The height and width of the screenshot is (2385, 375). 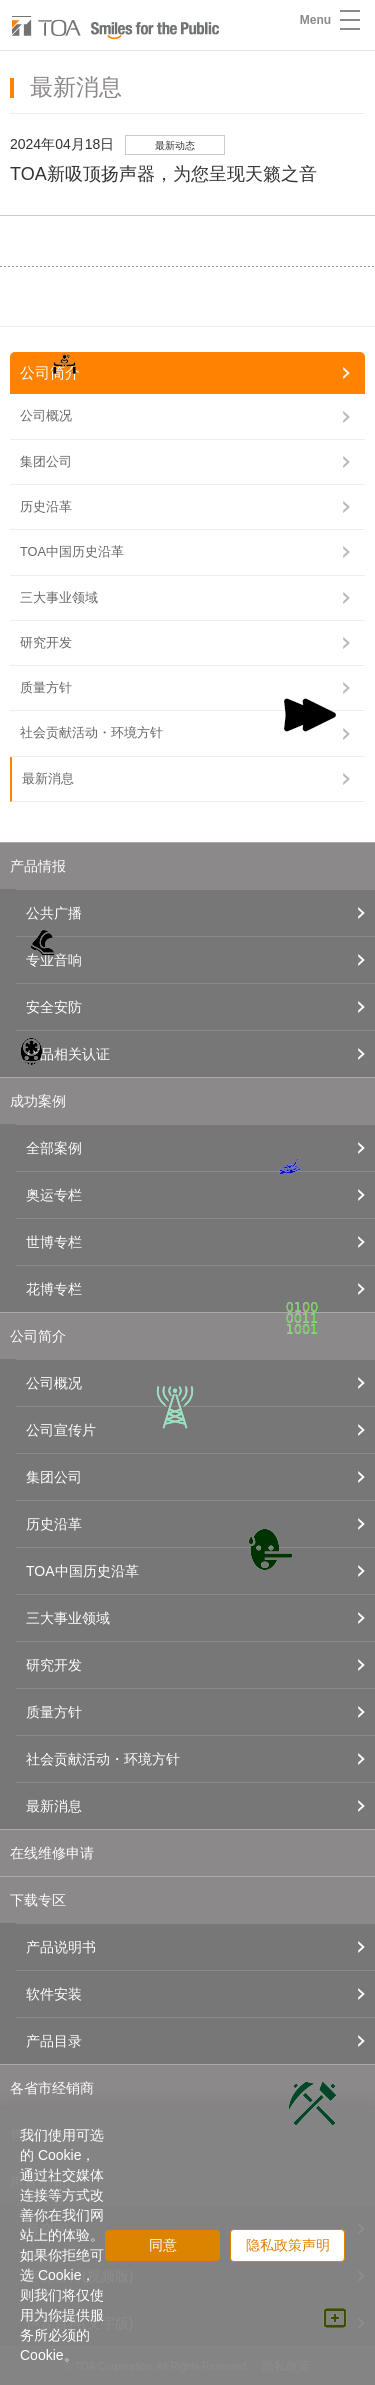 I want to click on access computing or data processing features, so click(x=302, y=1318).